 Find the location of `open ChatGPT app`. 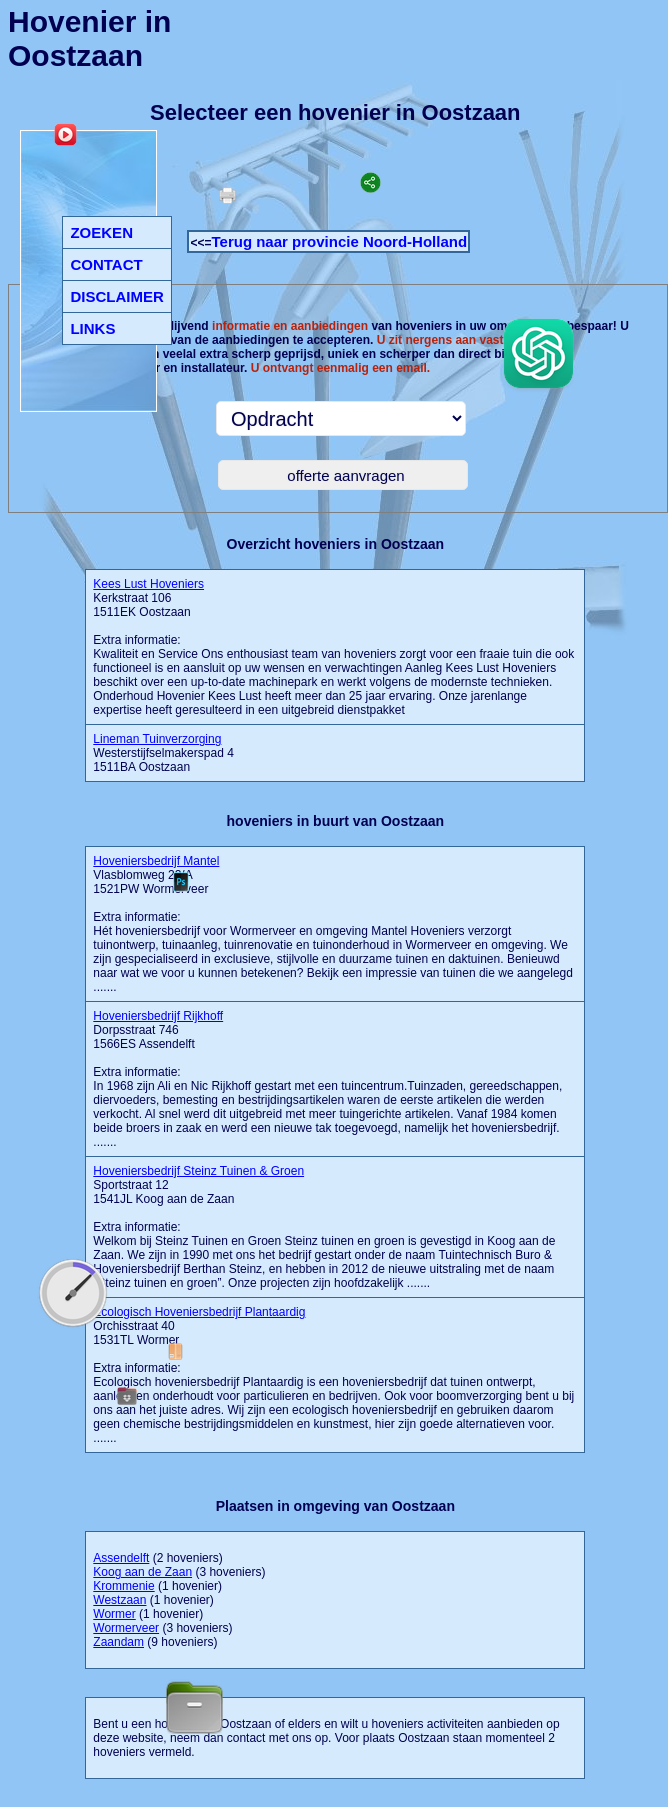

open ChatGPT app is located at coordinates (538, 353).